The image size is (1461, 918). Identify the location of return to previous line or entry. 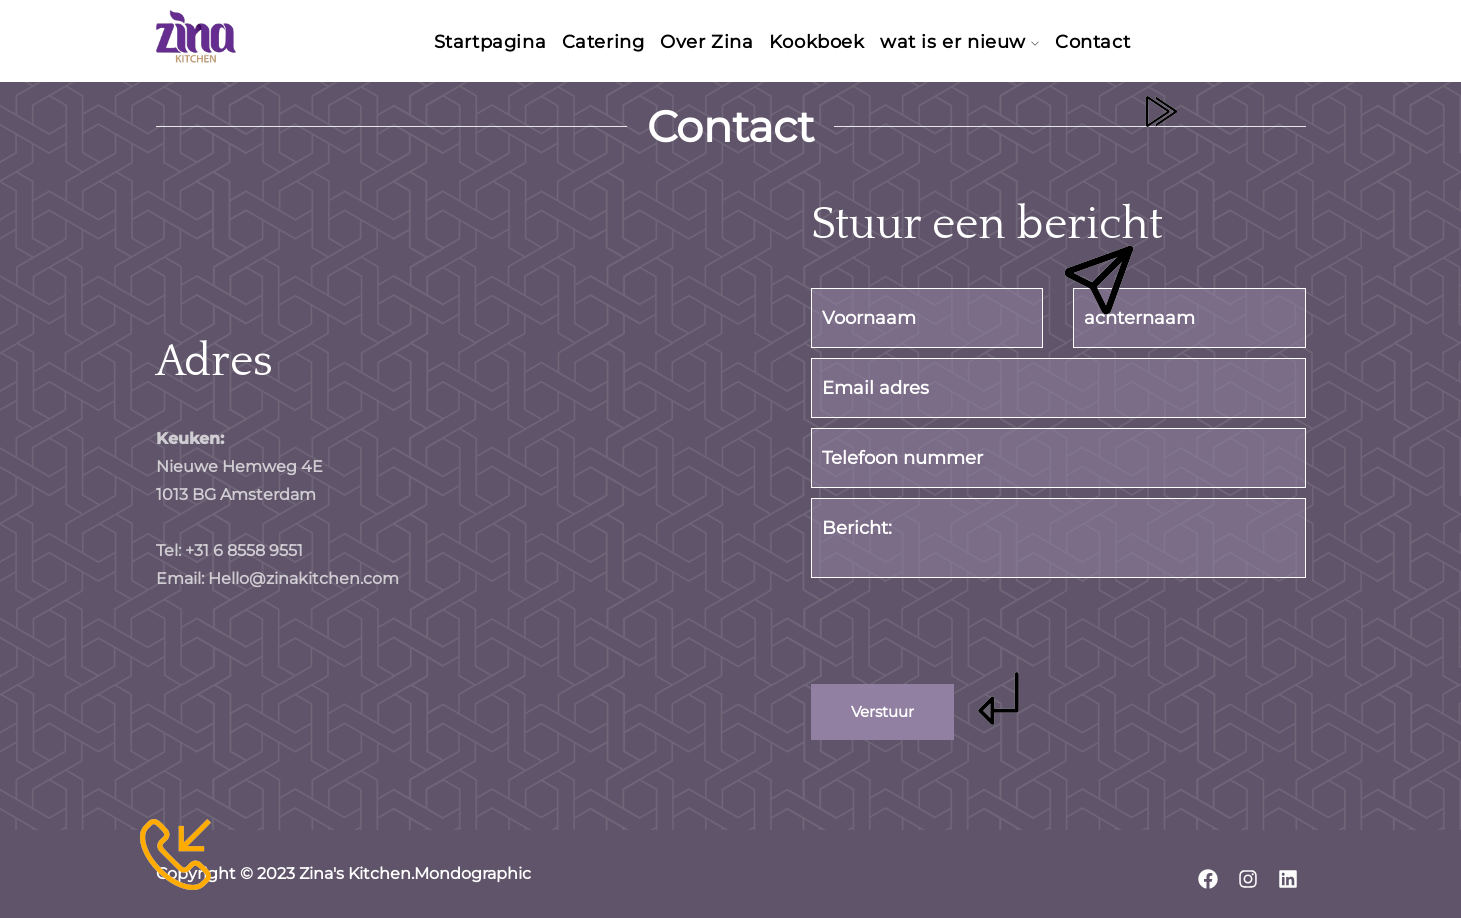
(1000, 698).